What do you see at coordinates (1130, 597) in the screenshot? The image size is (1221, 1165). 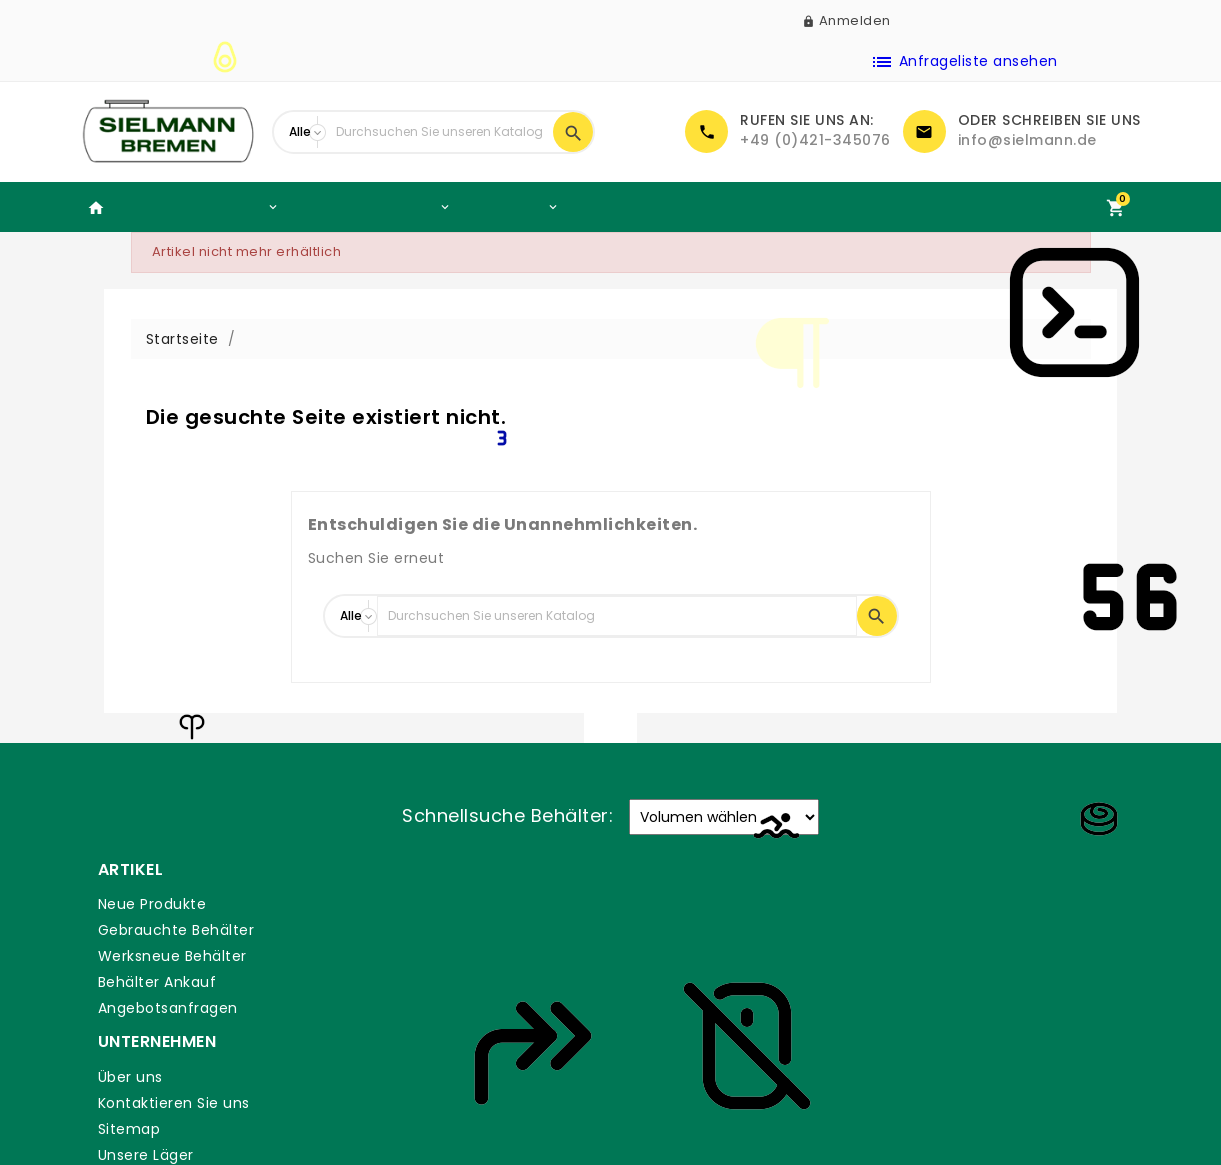 I see `indicates item number 56 in a list or sequence` at bounding box center [1130, 597].